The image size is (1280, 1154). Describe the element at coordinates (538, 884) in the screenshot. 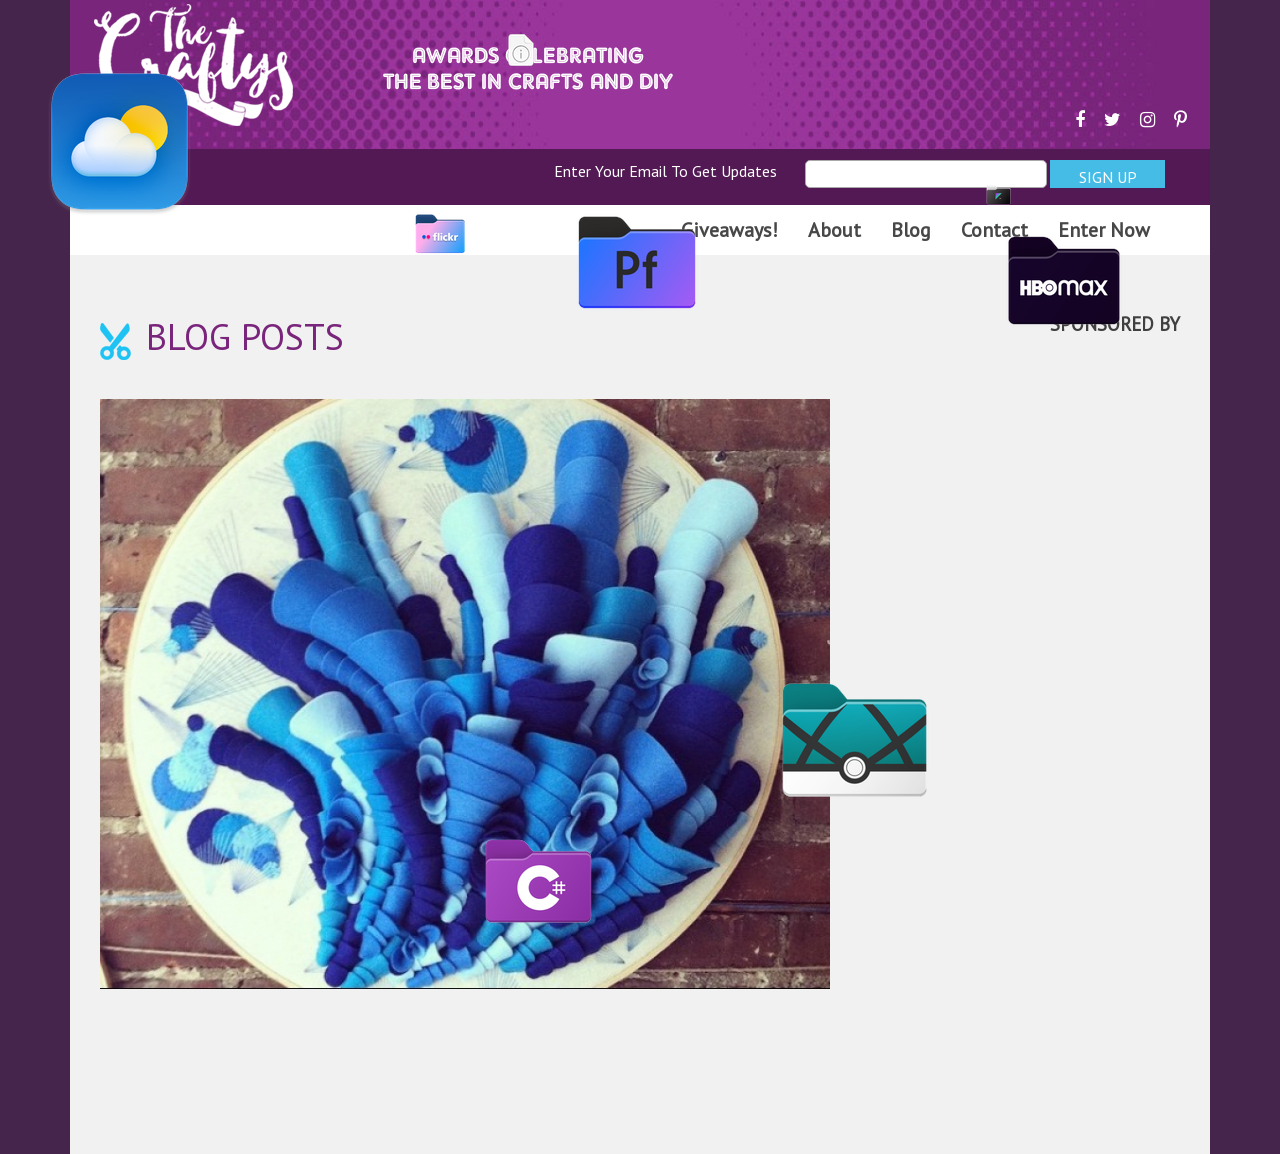

I see `open folder containing C# project files` at that location.